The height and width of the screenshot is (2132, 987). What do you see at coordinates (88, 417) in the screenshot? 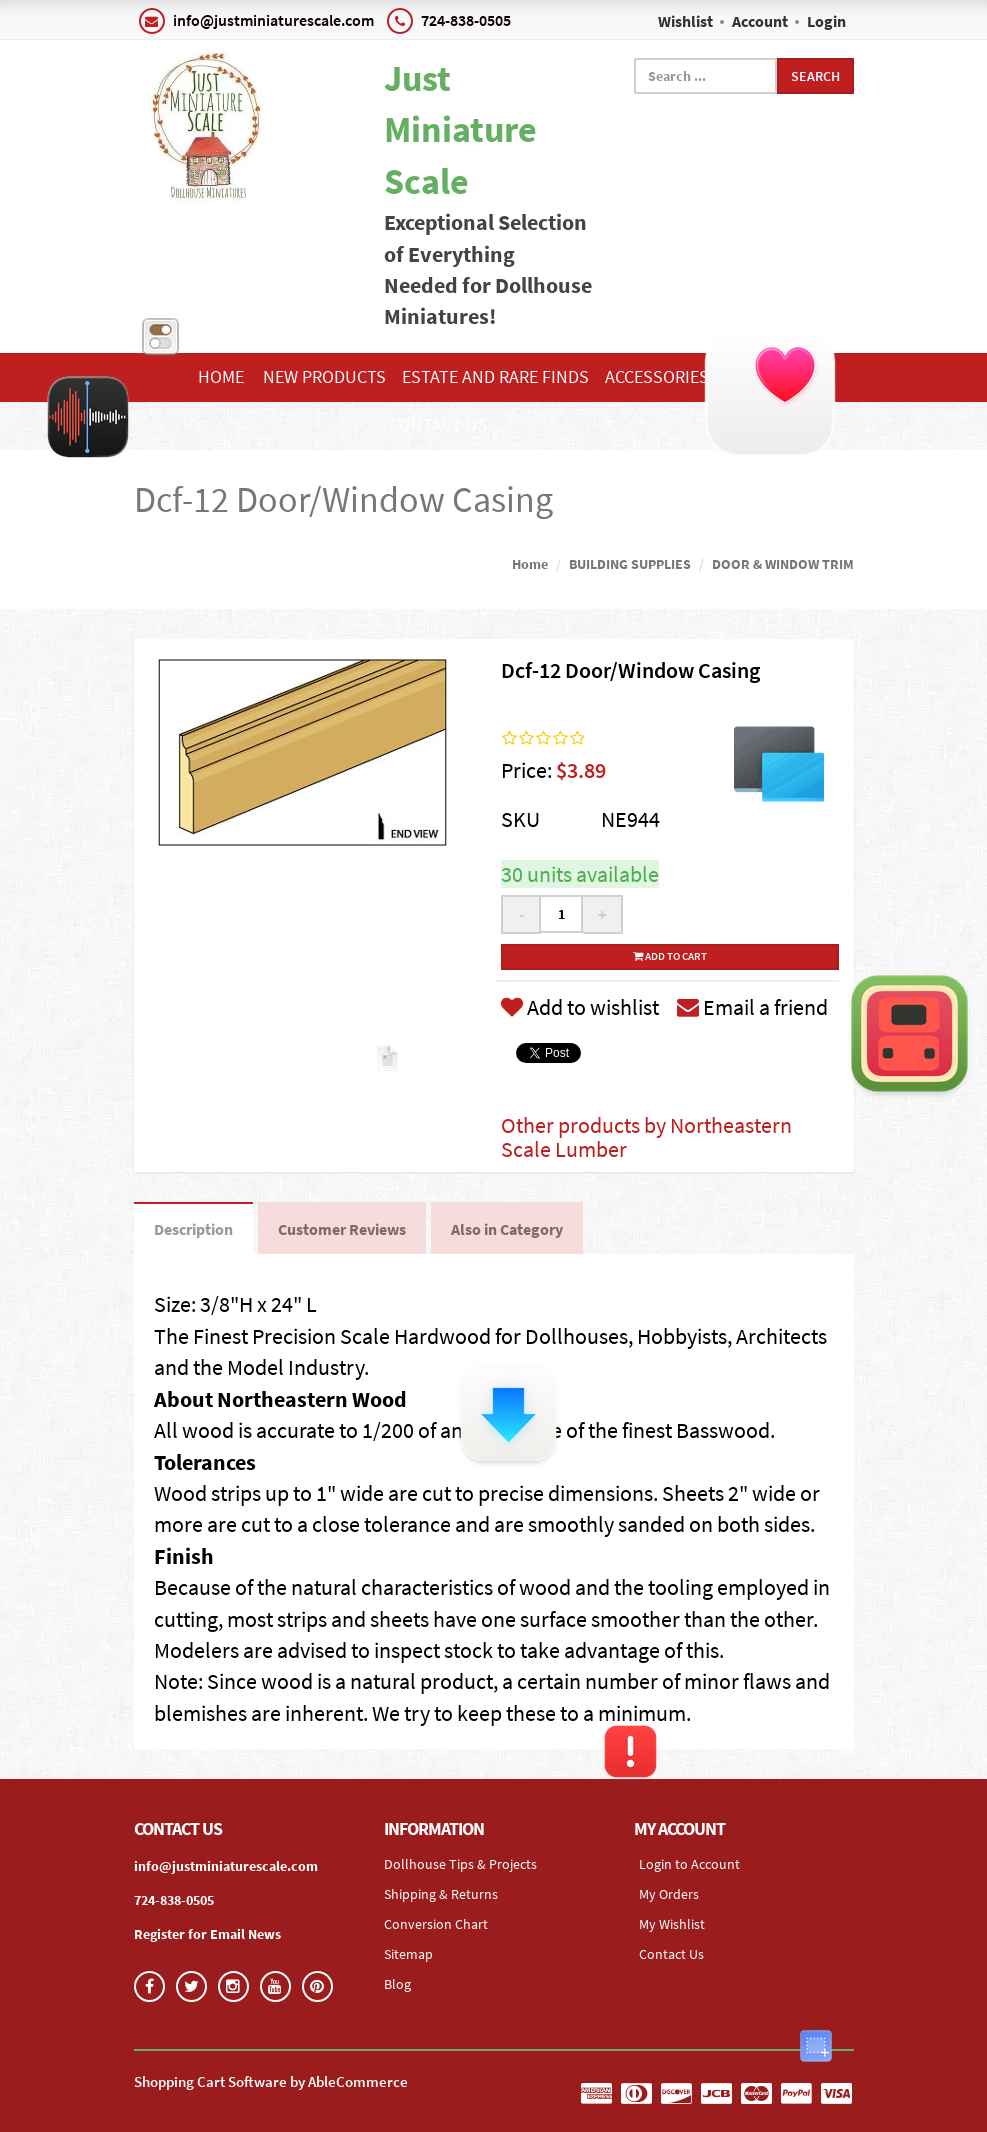
I see `open the sound recorder app` at bounding box center [88, 417].